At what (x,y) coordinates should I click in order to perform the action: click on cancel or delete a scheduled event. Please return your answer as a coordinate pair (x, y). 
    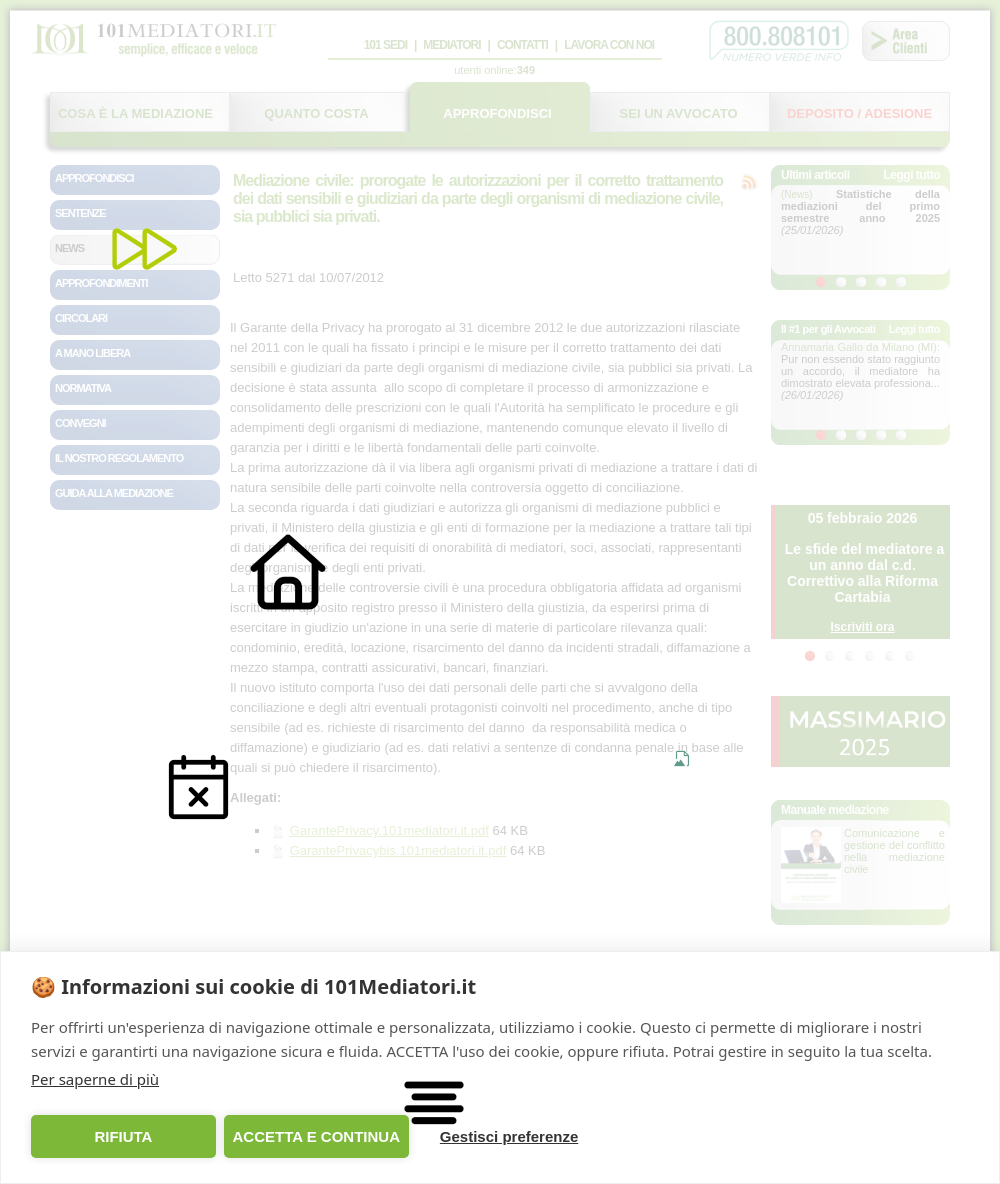
    Looking at the image, I should click on (198, 789).